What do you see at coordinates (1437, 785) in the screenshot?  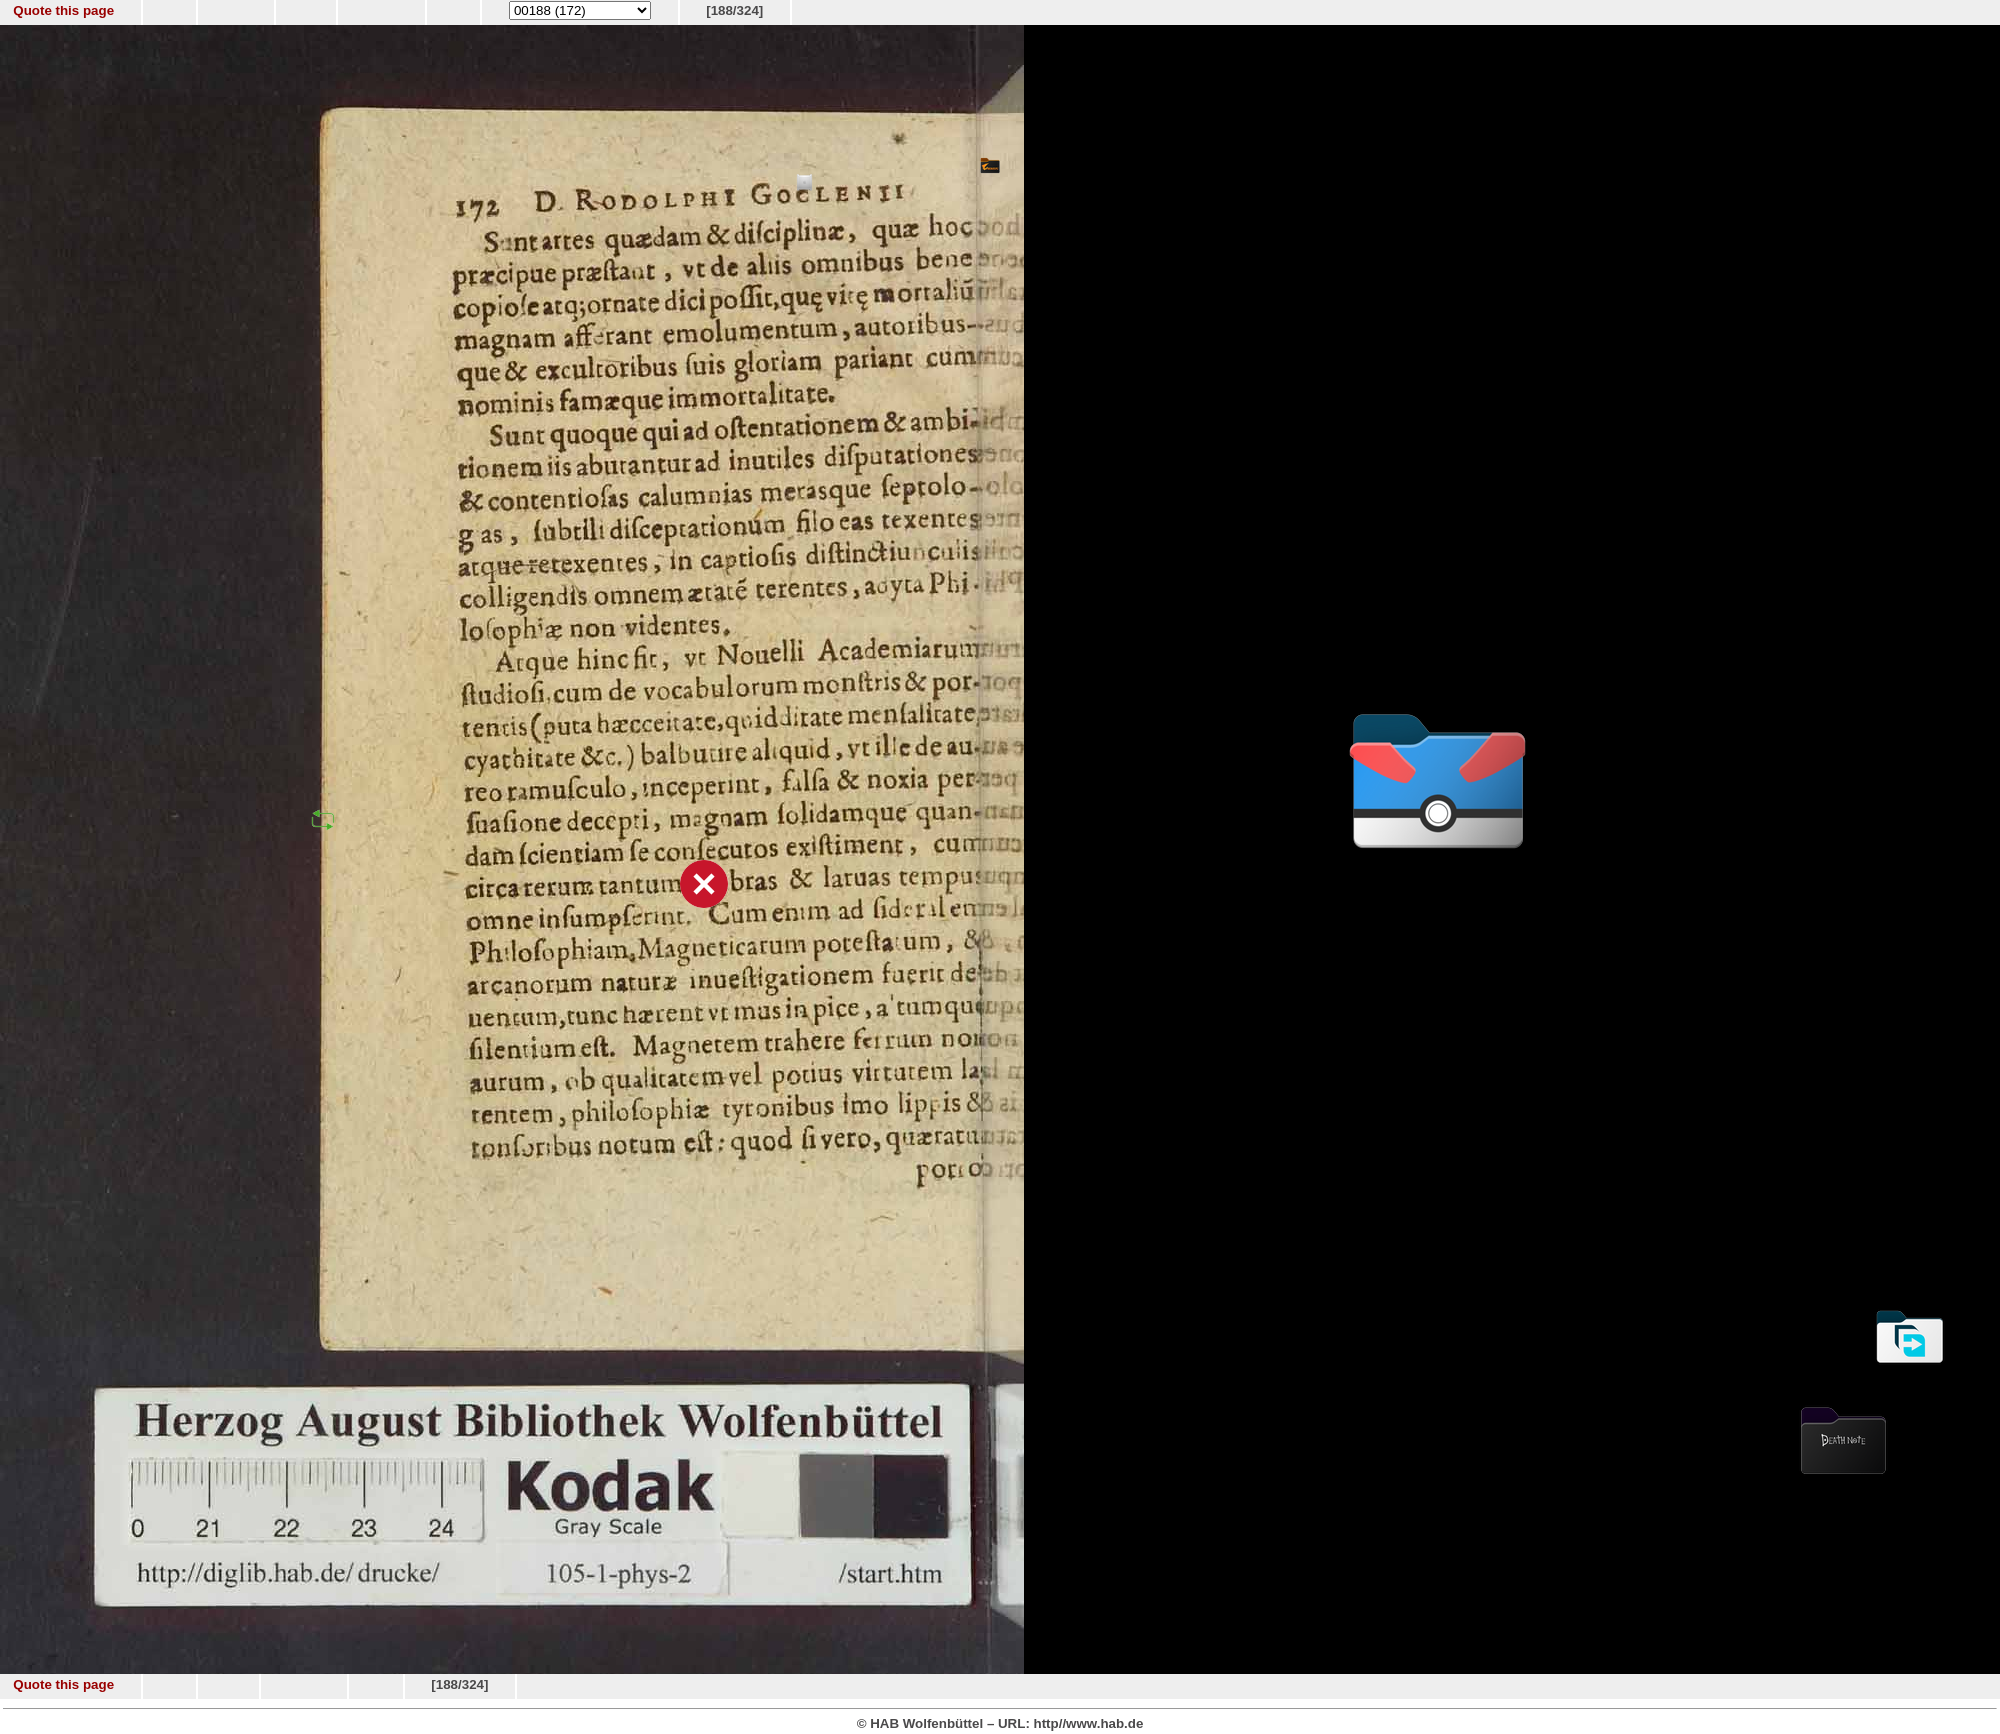 I see `folder for pokémon game files or saves` at bounding box center [1437, 785].